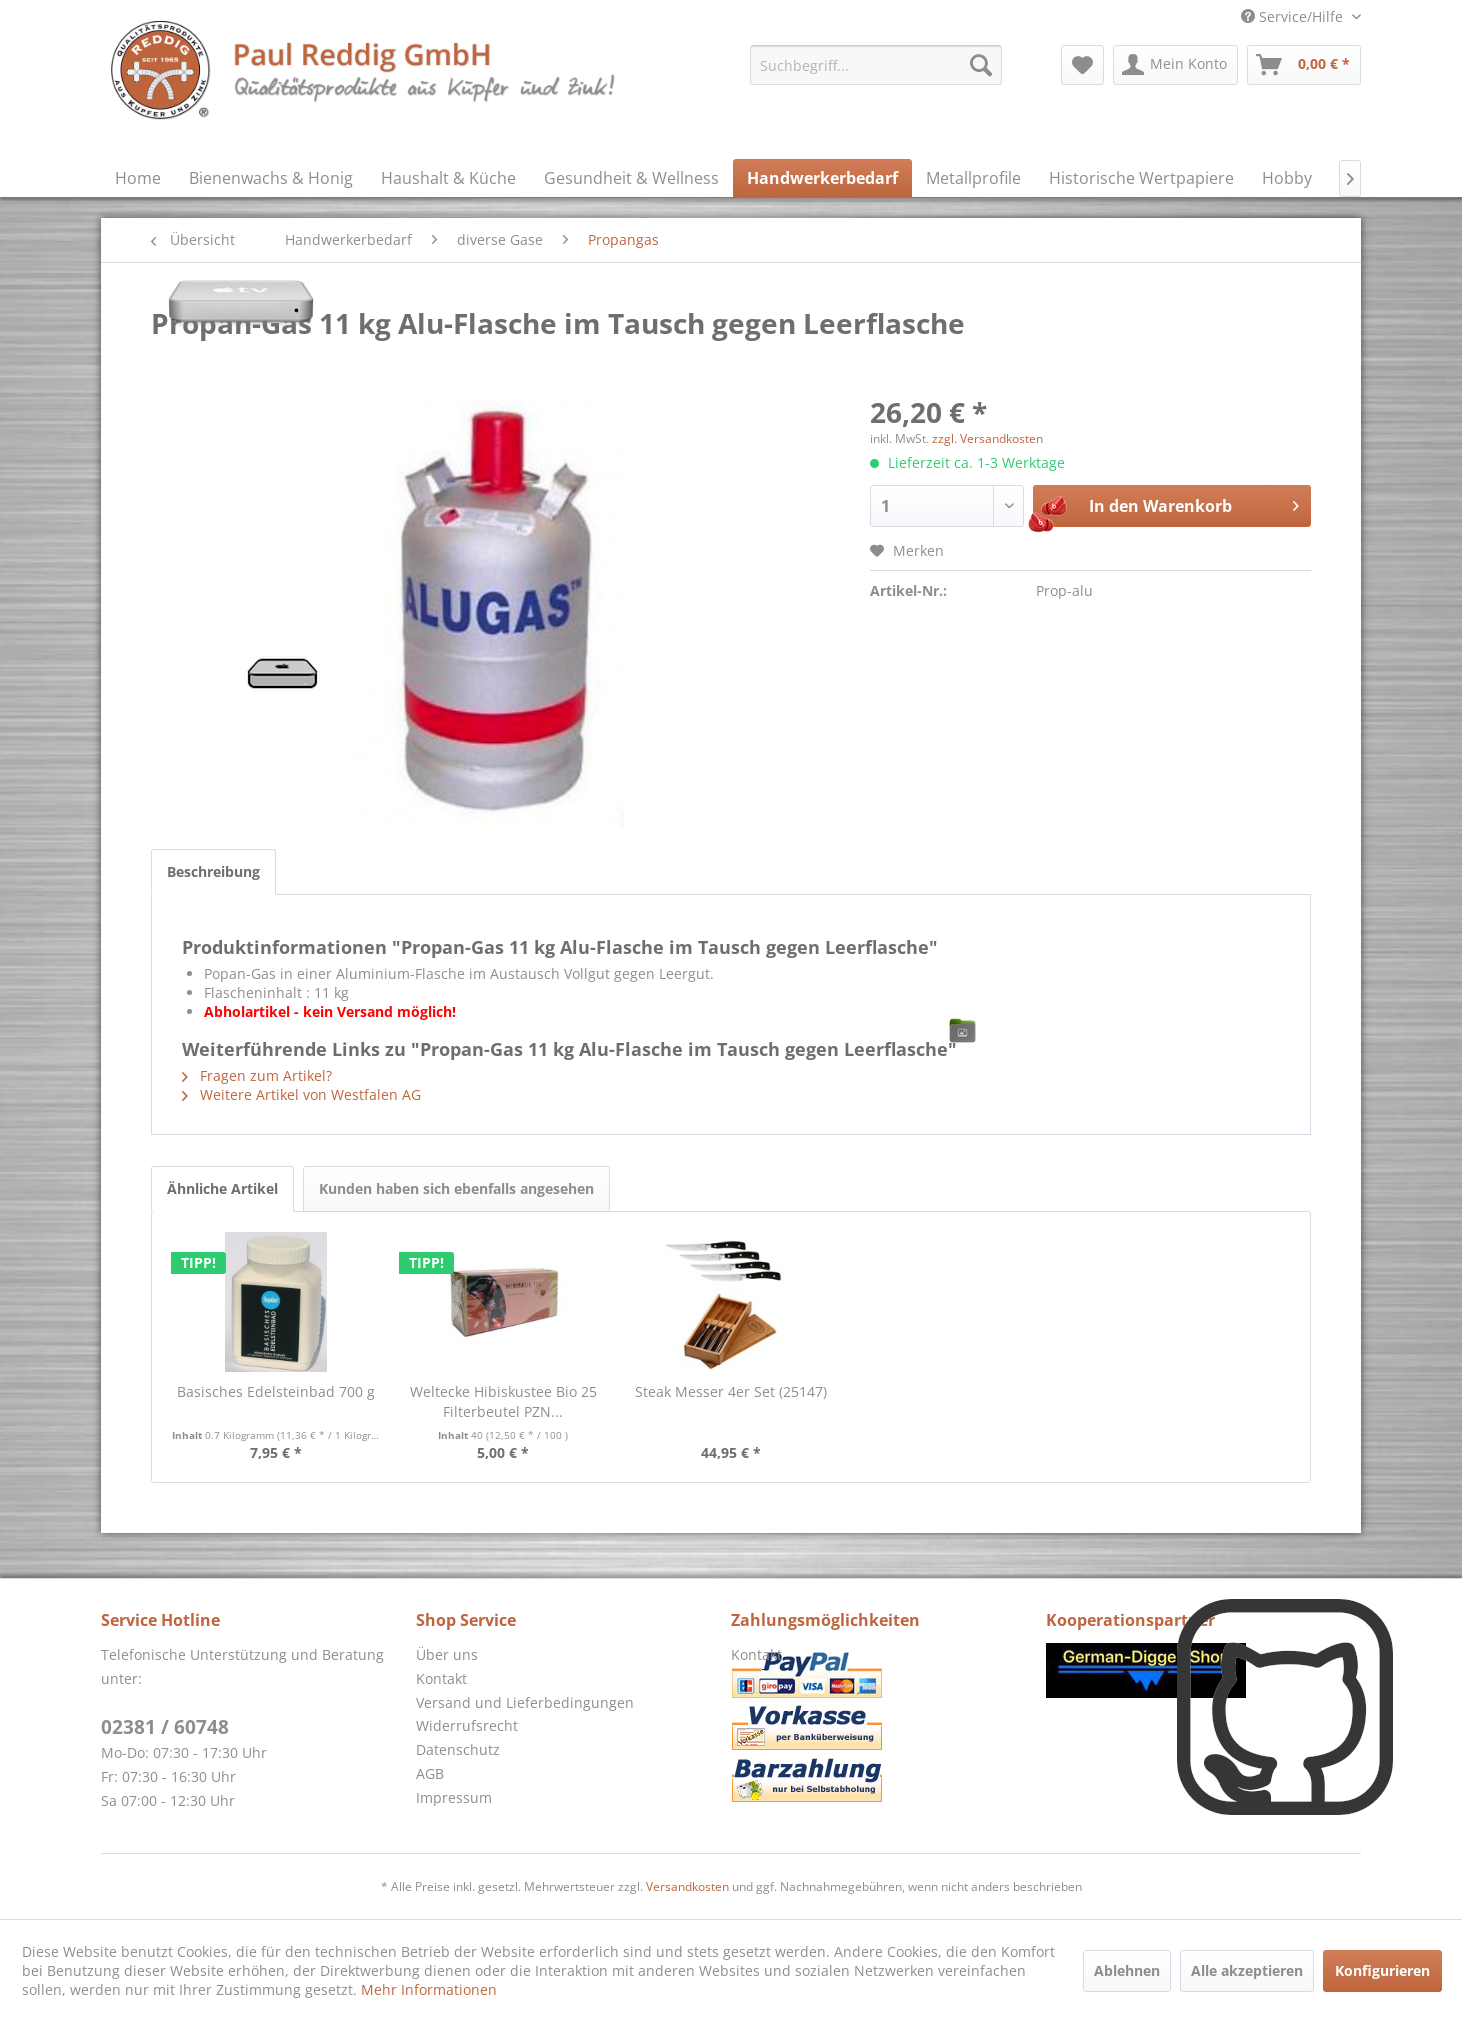 The image size is (1462, 2021). What do you see at coordinates (241, 279) in the screenshot?
I see `apple tv device or app` at bounding box center [241, 279].